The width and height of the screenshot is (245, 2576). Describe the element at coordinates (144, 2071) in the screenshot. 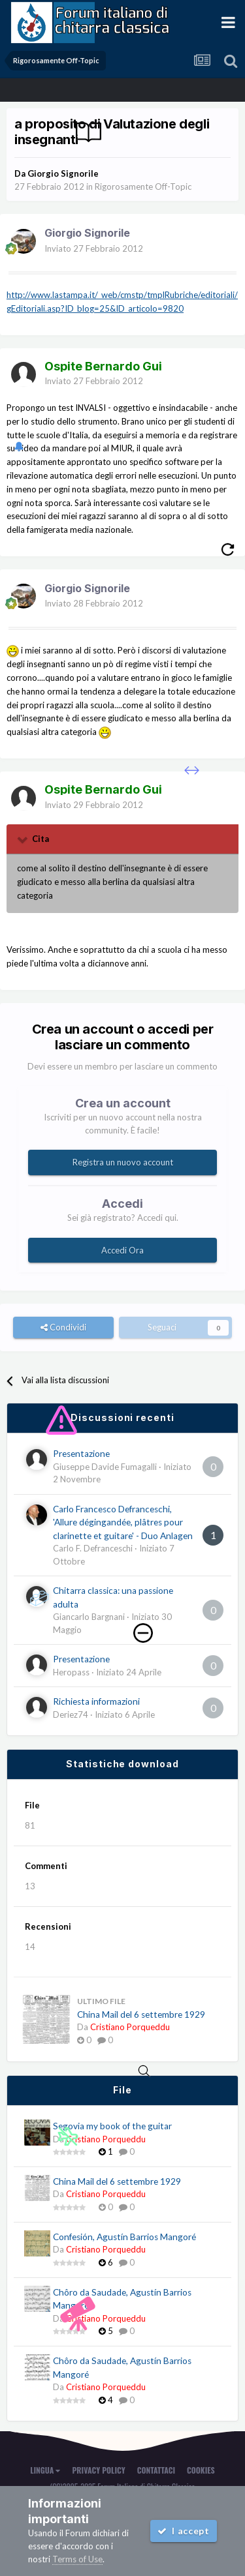

I see `search for content or items` at that location.